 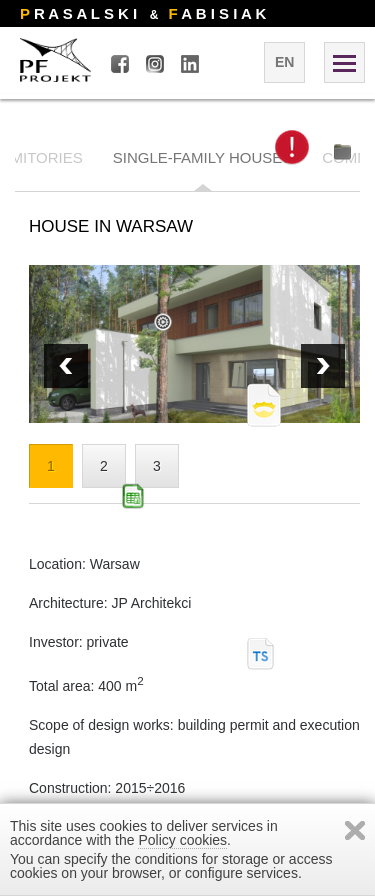 What do you see at coordinates (292, 147) in the screenshot?
I see `indicates a critical error or dangerous action` at bounding box center [292, 147].